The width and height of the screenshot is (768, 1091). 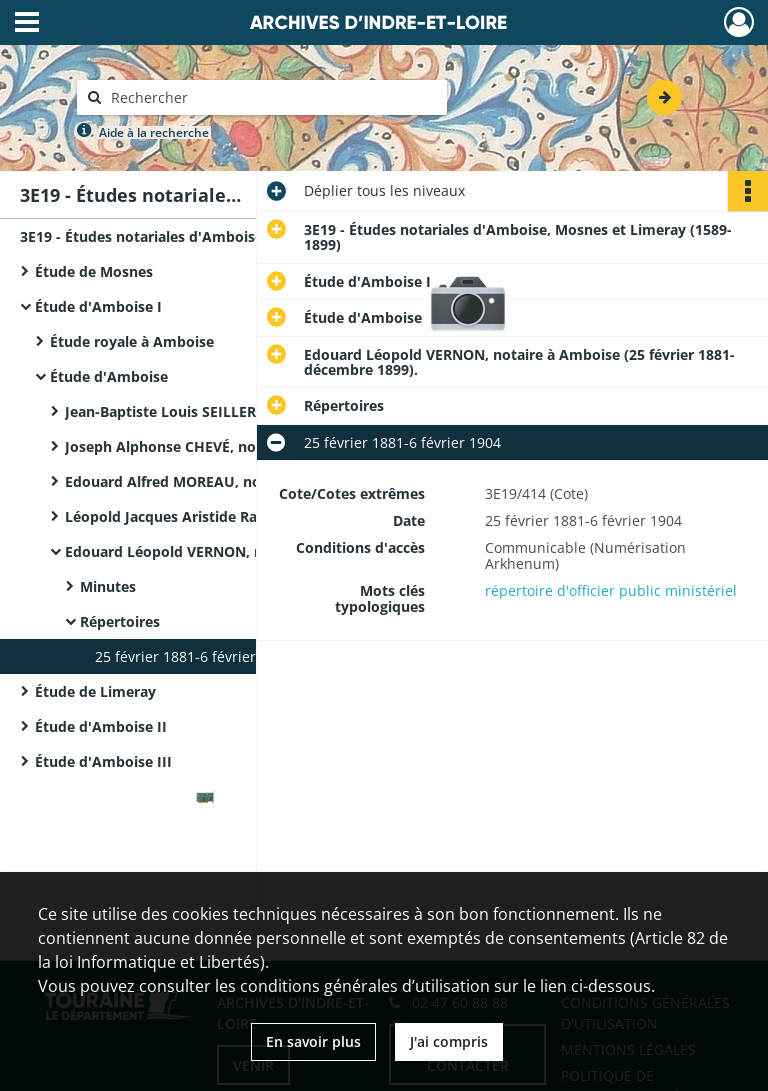 I want to click on view motherboard or hardware information, so click(x=206, y=798).